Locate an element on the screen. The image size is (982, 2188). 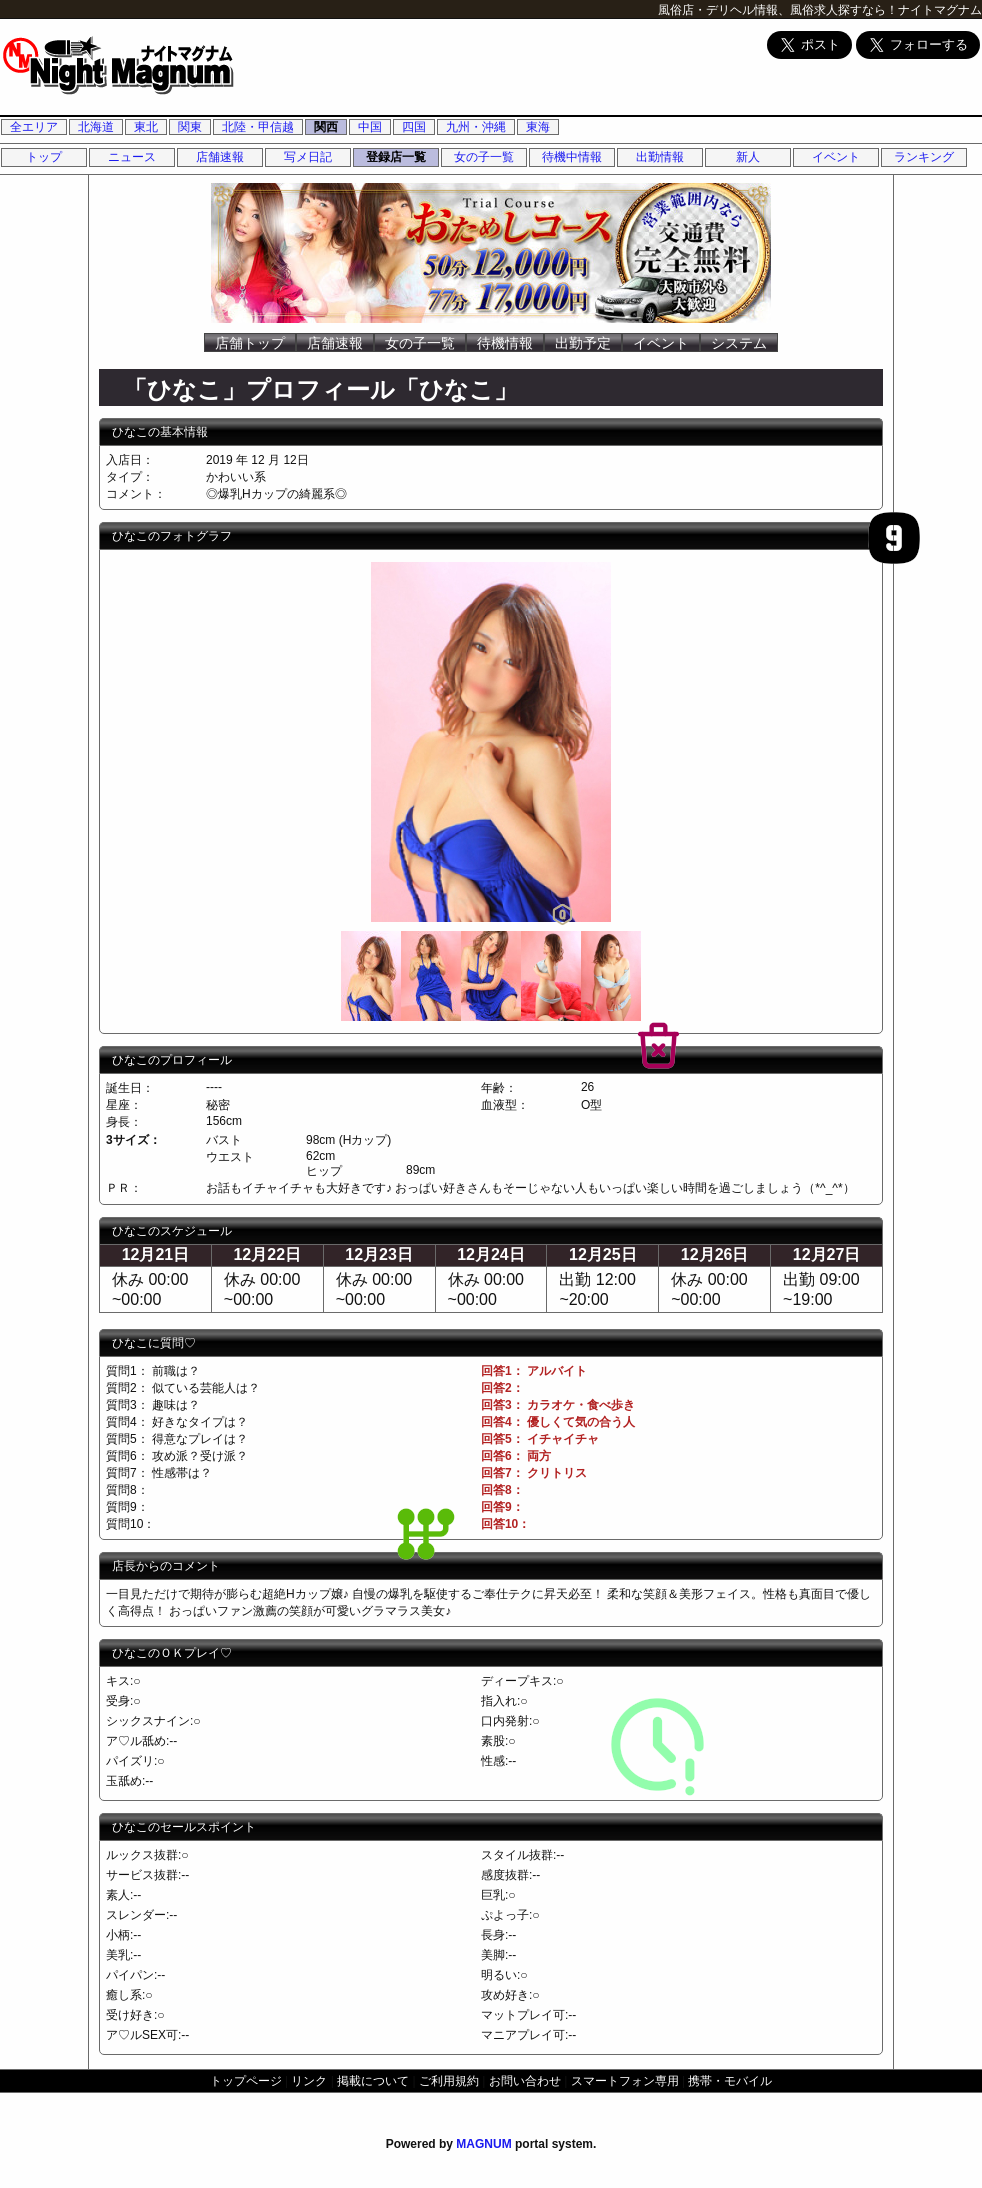
time-sensitive alert or warning is located at coordinates (657, 1744).